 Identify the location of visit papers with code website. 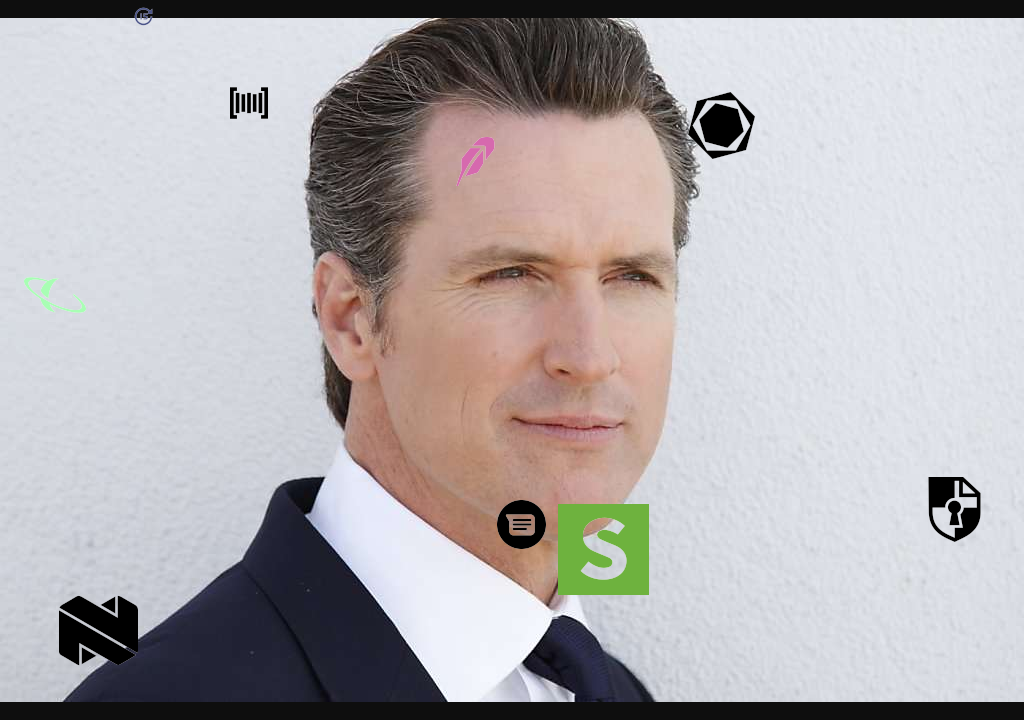
(249, 103).